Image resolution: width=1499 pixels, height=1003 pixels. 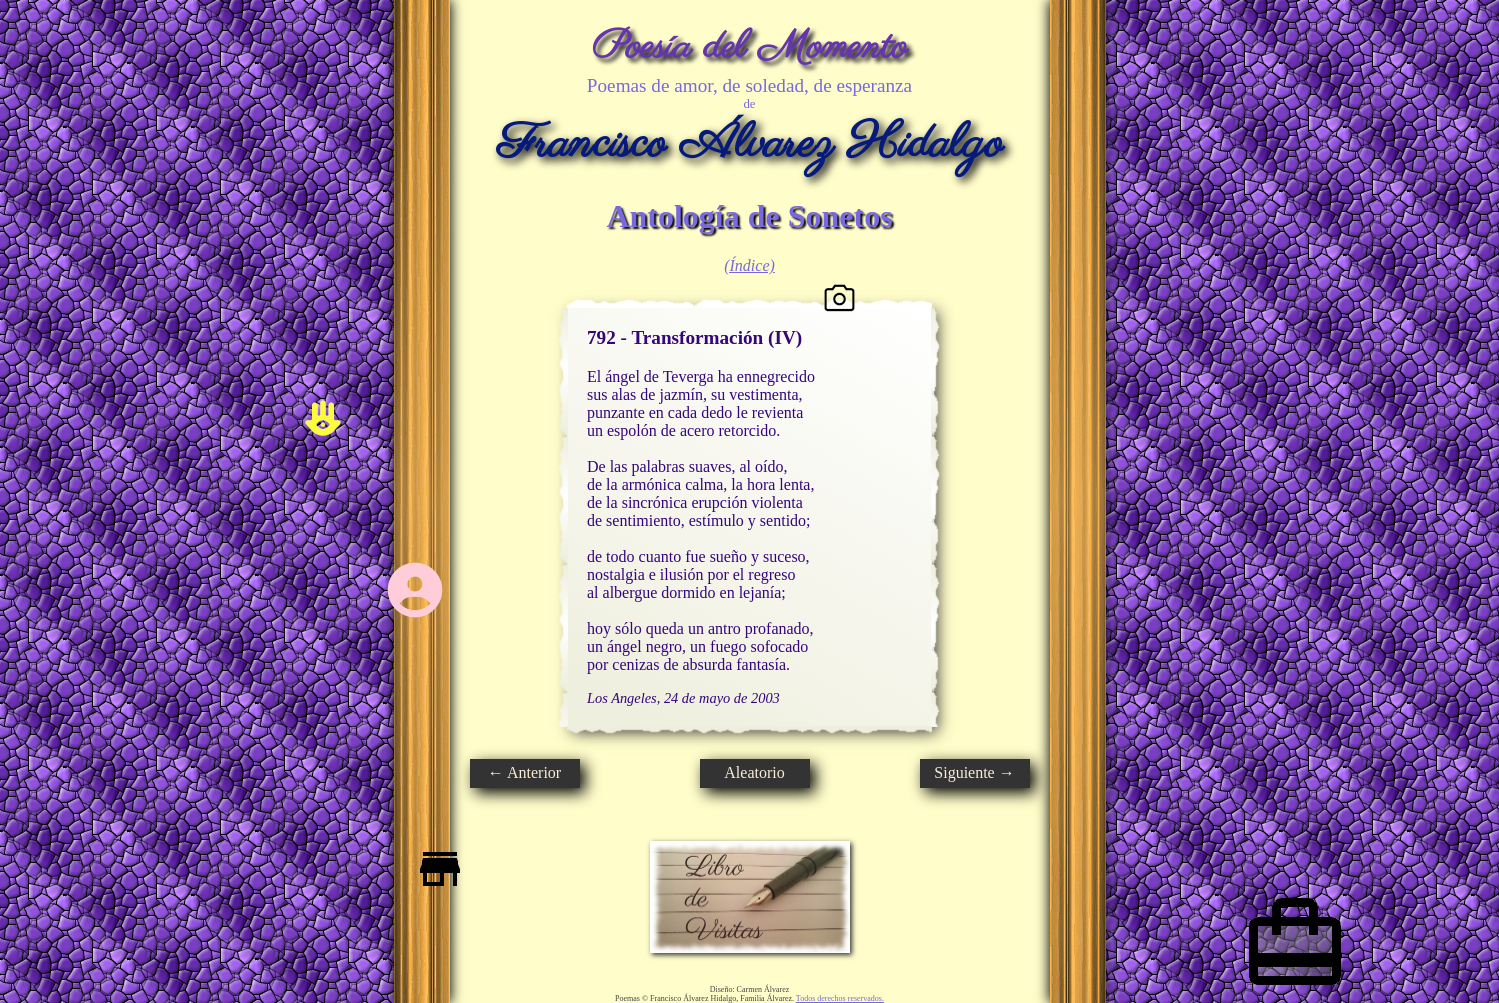 What do you see at coordinates (839, 298) in the screenshot?
I see `take a photo` at bounding box center [839, 298].